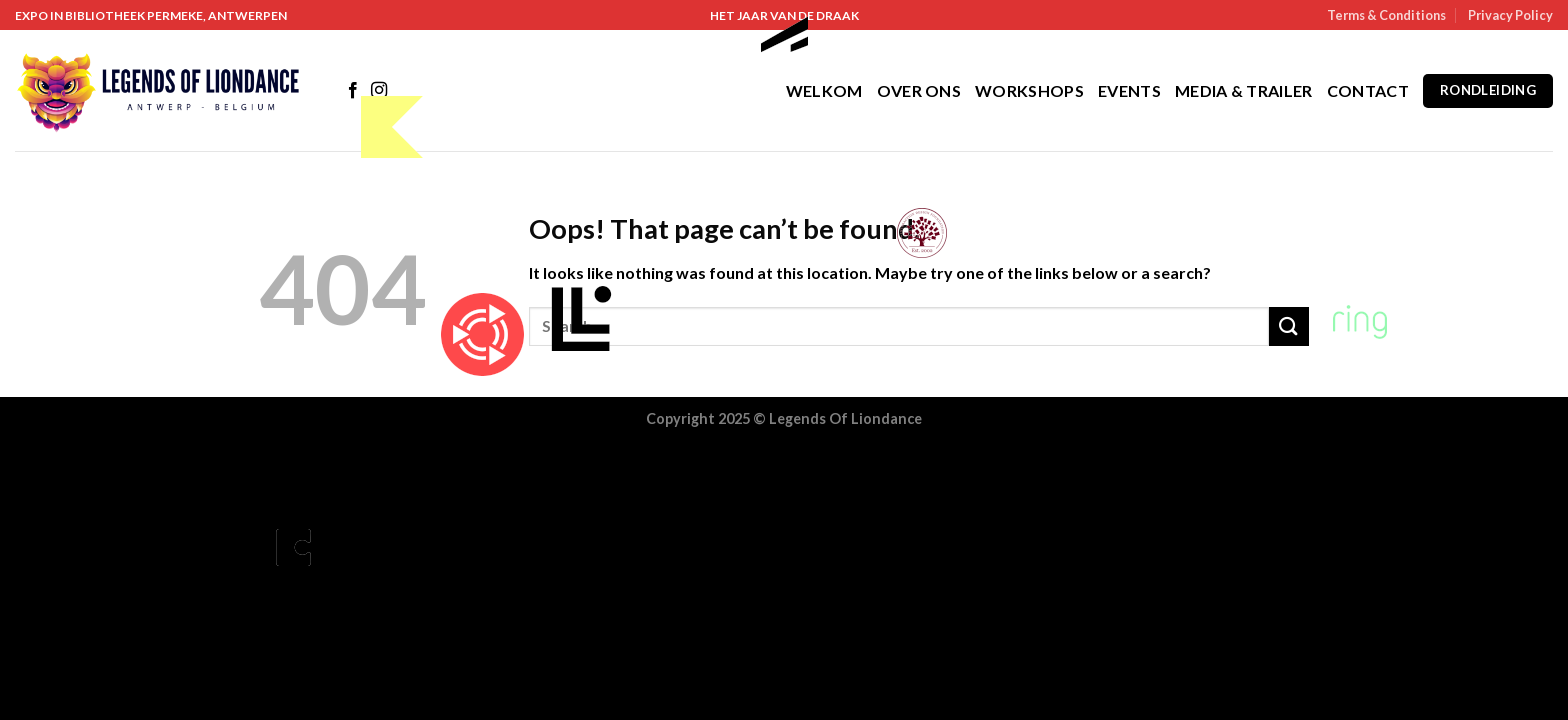 This screenshot has width=1568, height=720. Describe the element at coordinates (293, 547) in the screenshot. I see `open coda document` at that location.